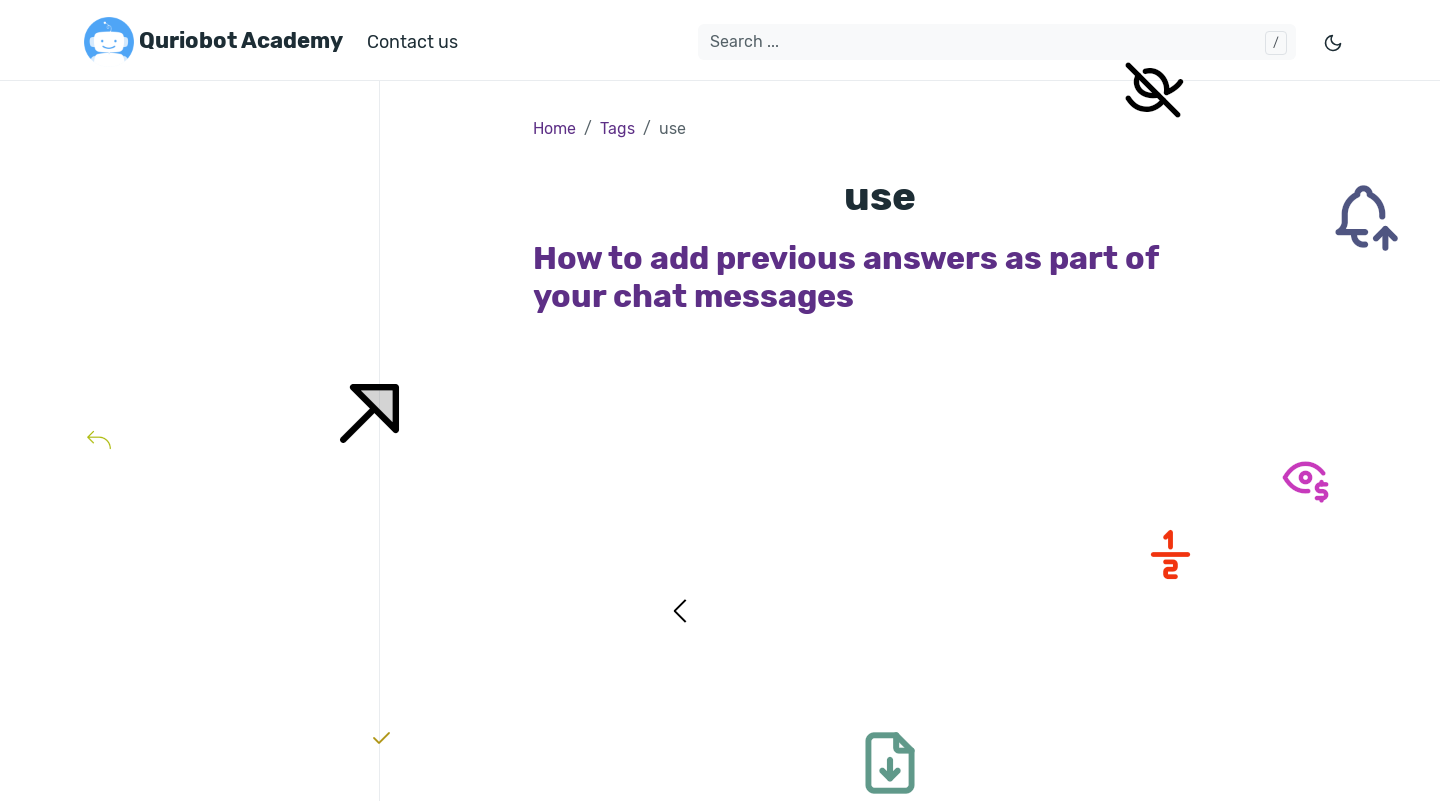 The width and height of the screenshot is (1440, 801). What do you see at coordinates (381, 738) in the screenshot?
I see `confirm or submit an action` at bounding box center [381, 738].